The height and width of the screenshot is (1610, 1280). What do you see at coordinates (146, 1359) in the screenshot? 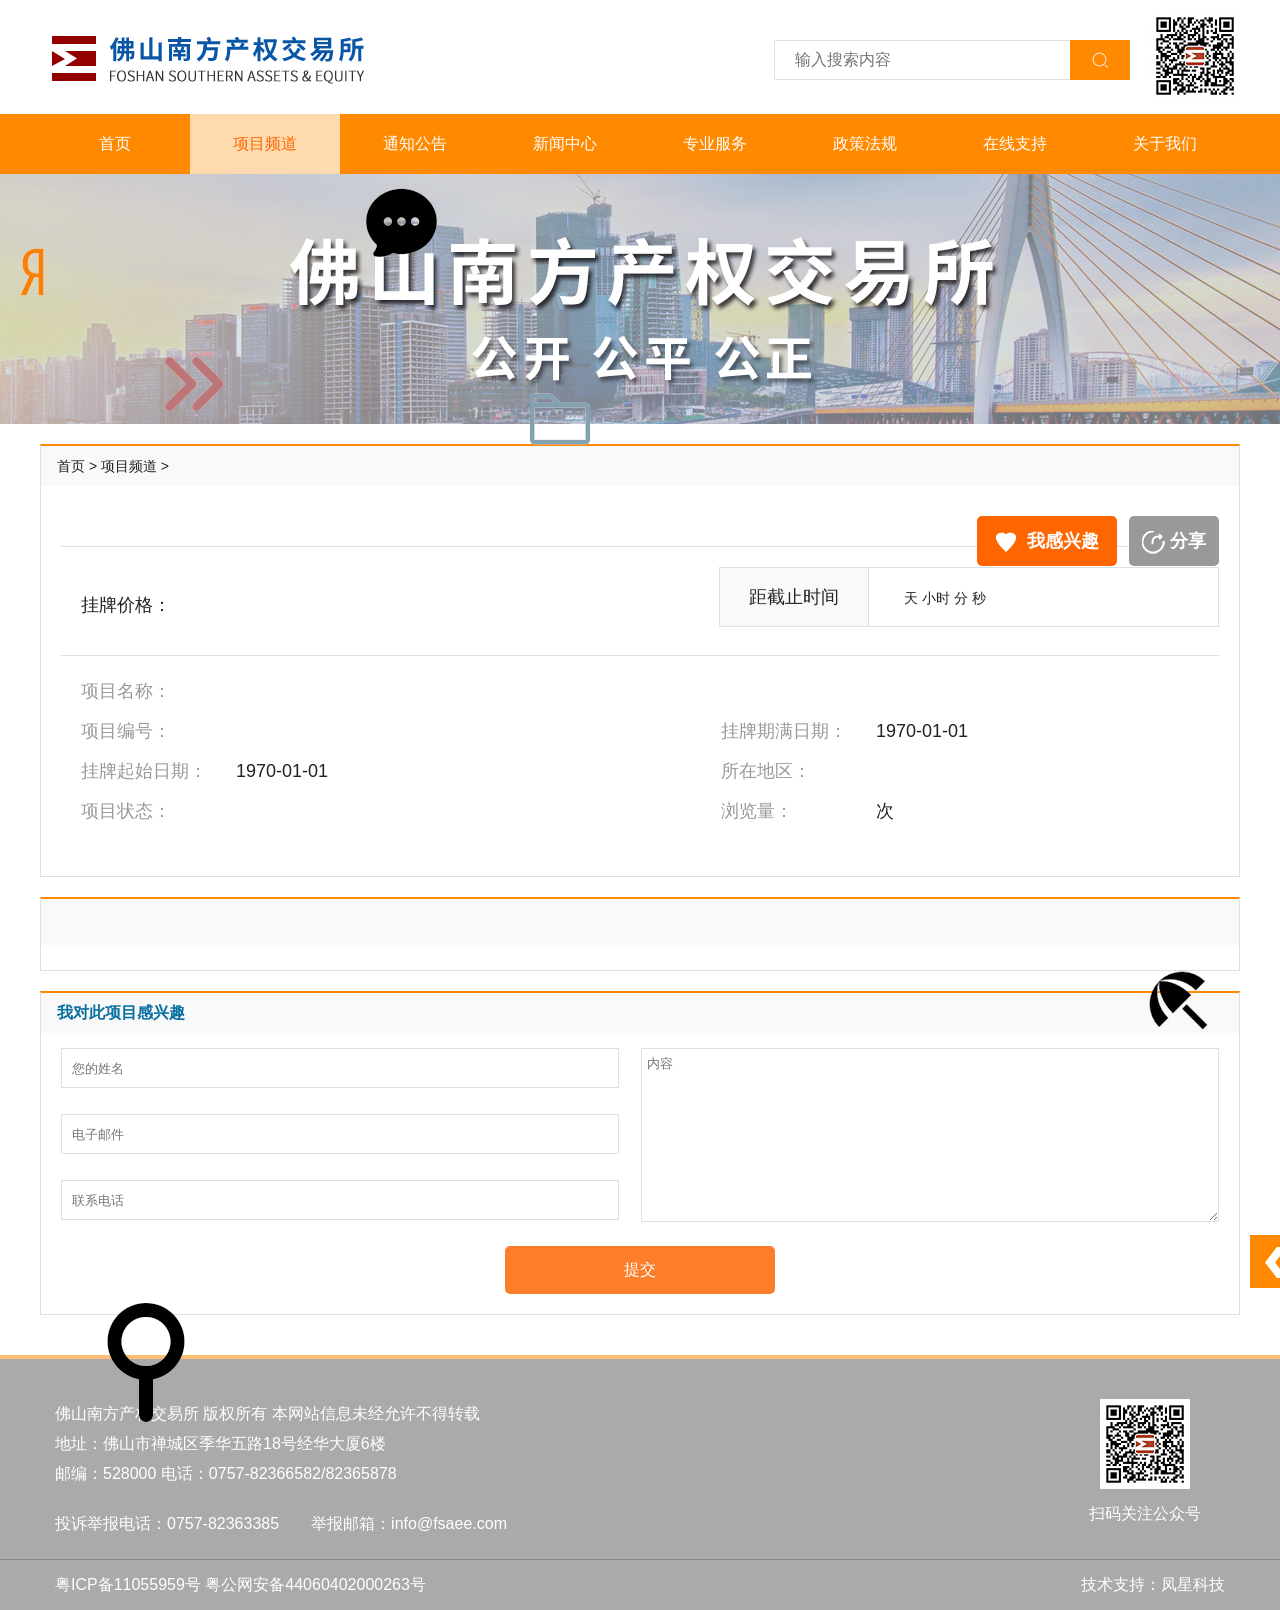
I see `indicates gender-neutral or non-binary option` at bounding box center [146, 1359].